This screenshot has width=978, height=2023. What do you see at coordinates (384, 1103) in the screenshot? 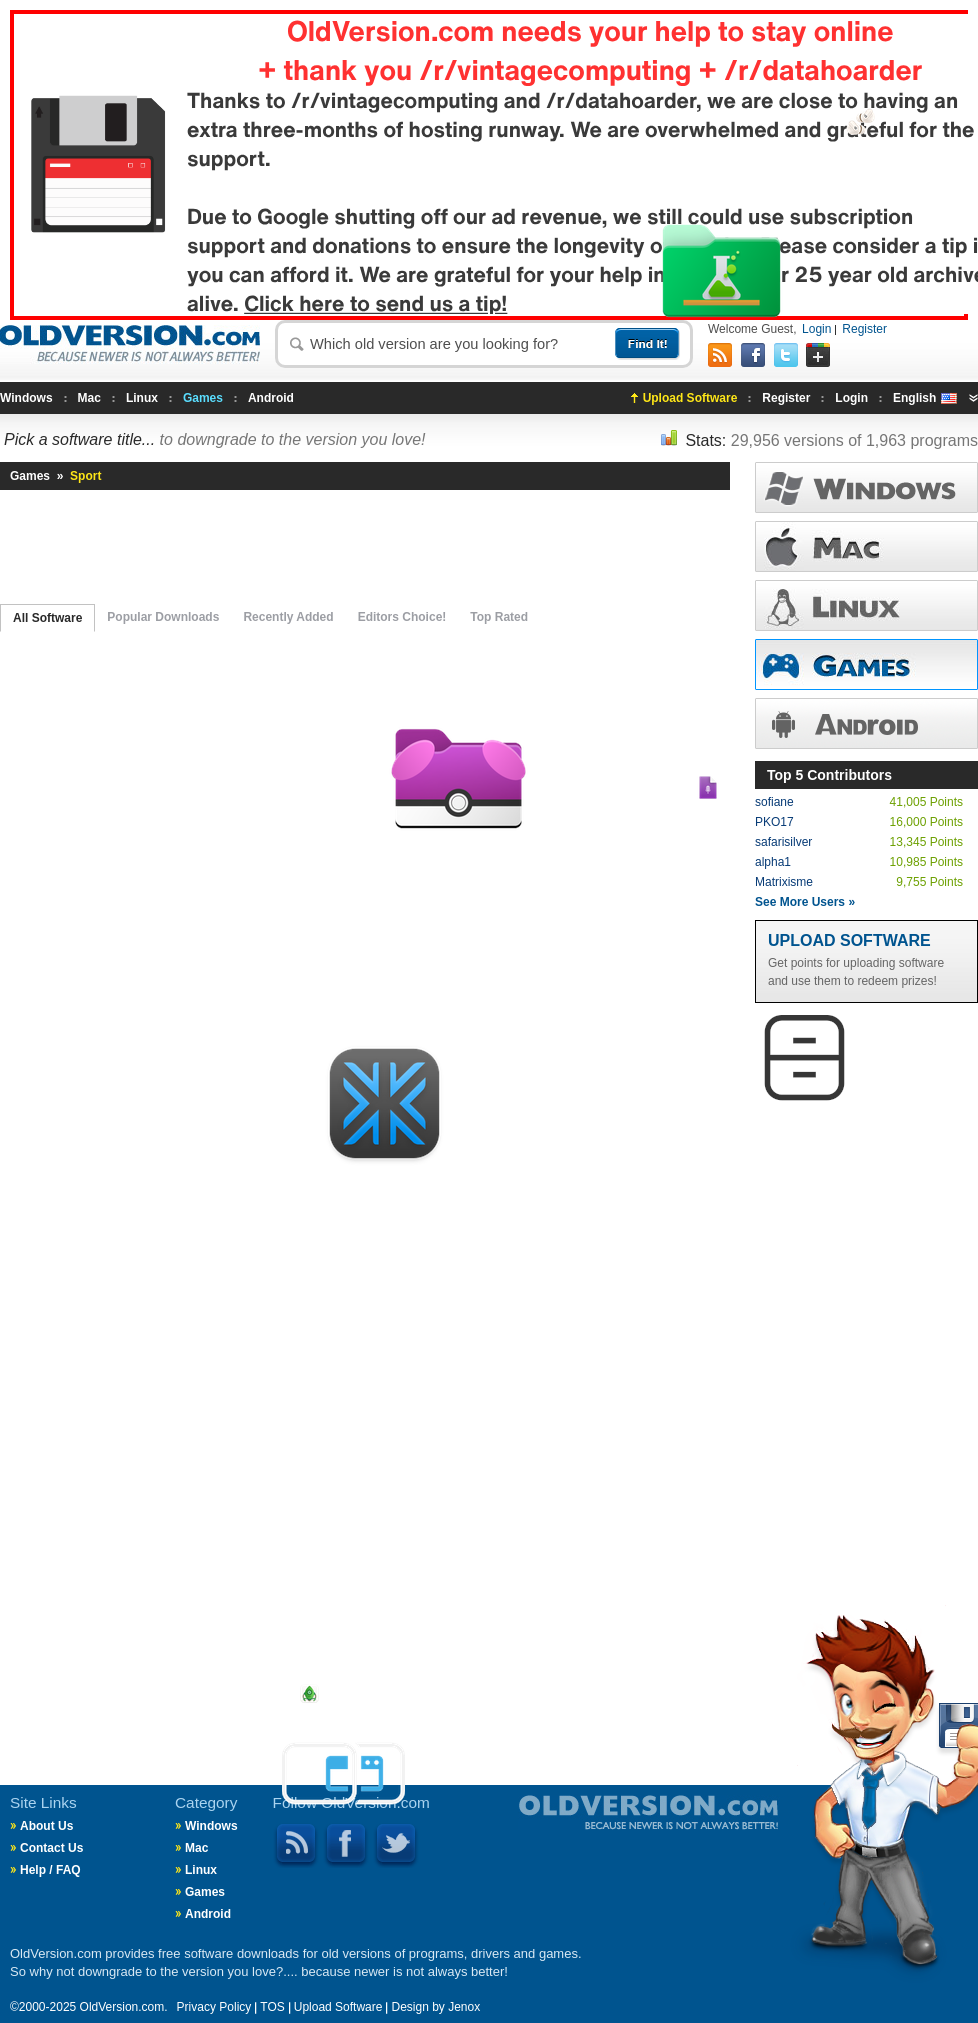
I see `open exodus cryptocurrency wallet` at bounding box center [384, 1103].